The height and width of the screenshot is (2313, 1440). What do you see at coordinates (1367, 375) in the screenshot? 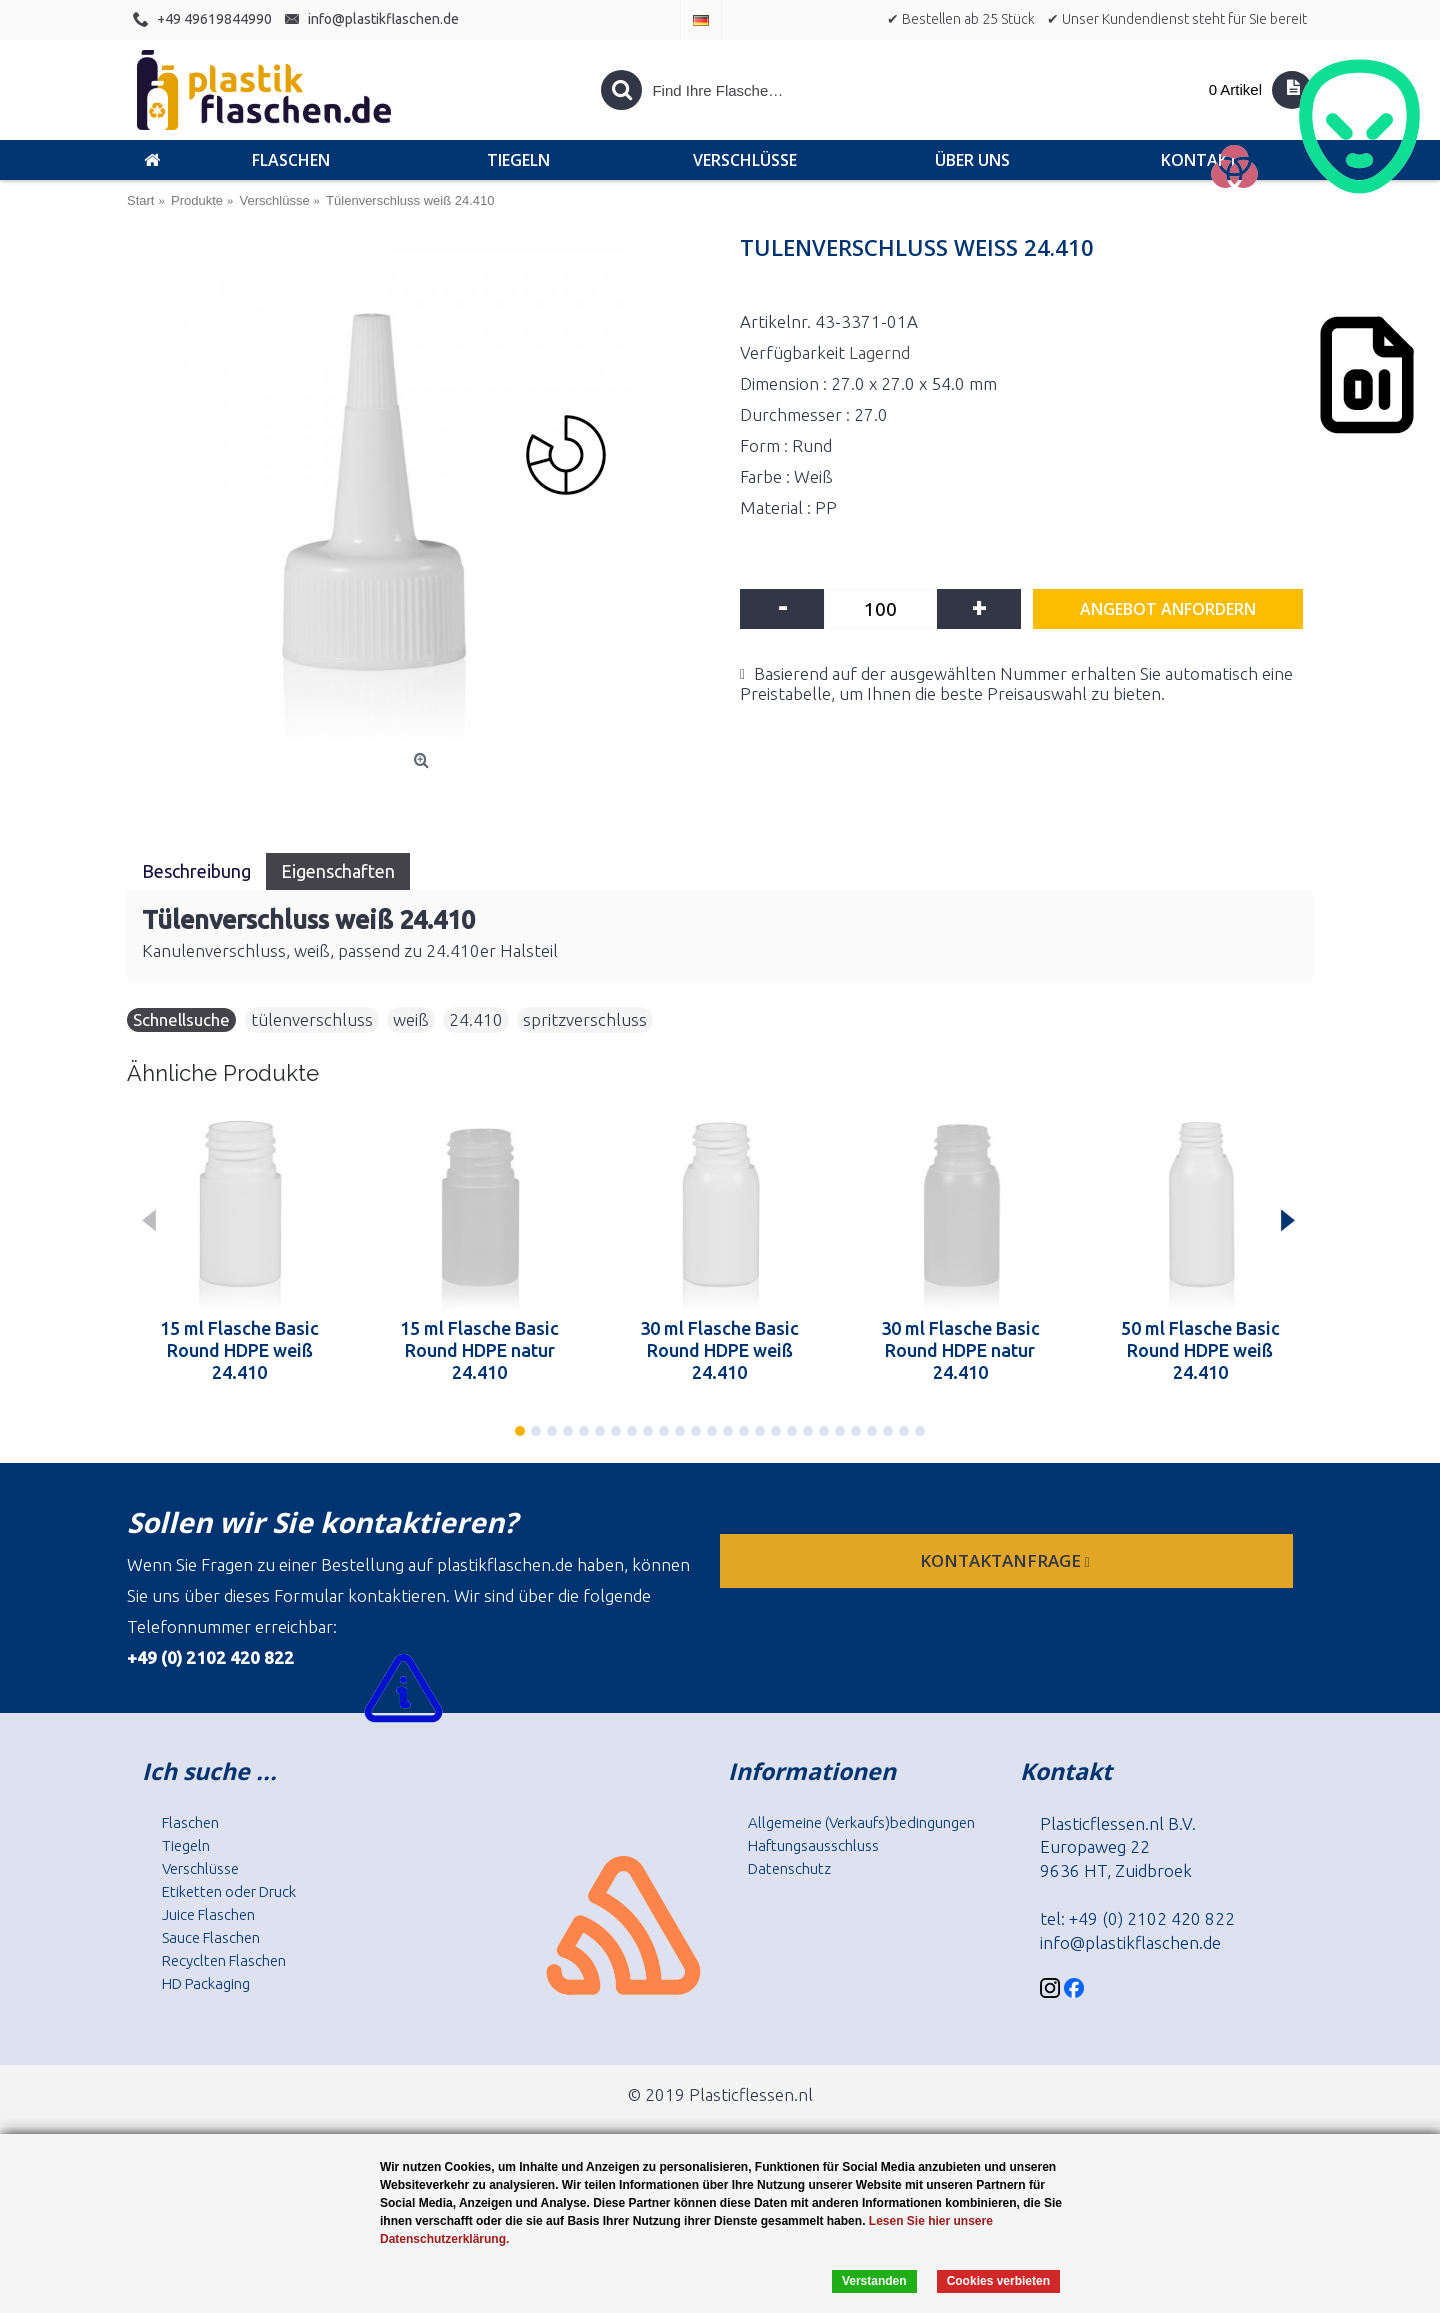
I see `view a file containing numeric data` at bounding box center [1367, 375].